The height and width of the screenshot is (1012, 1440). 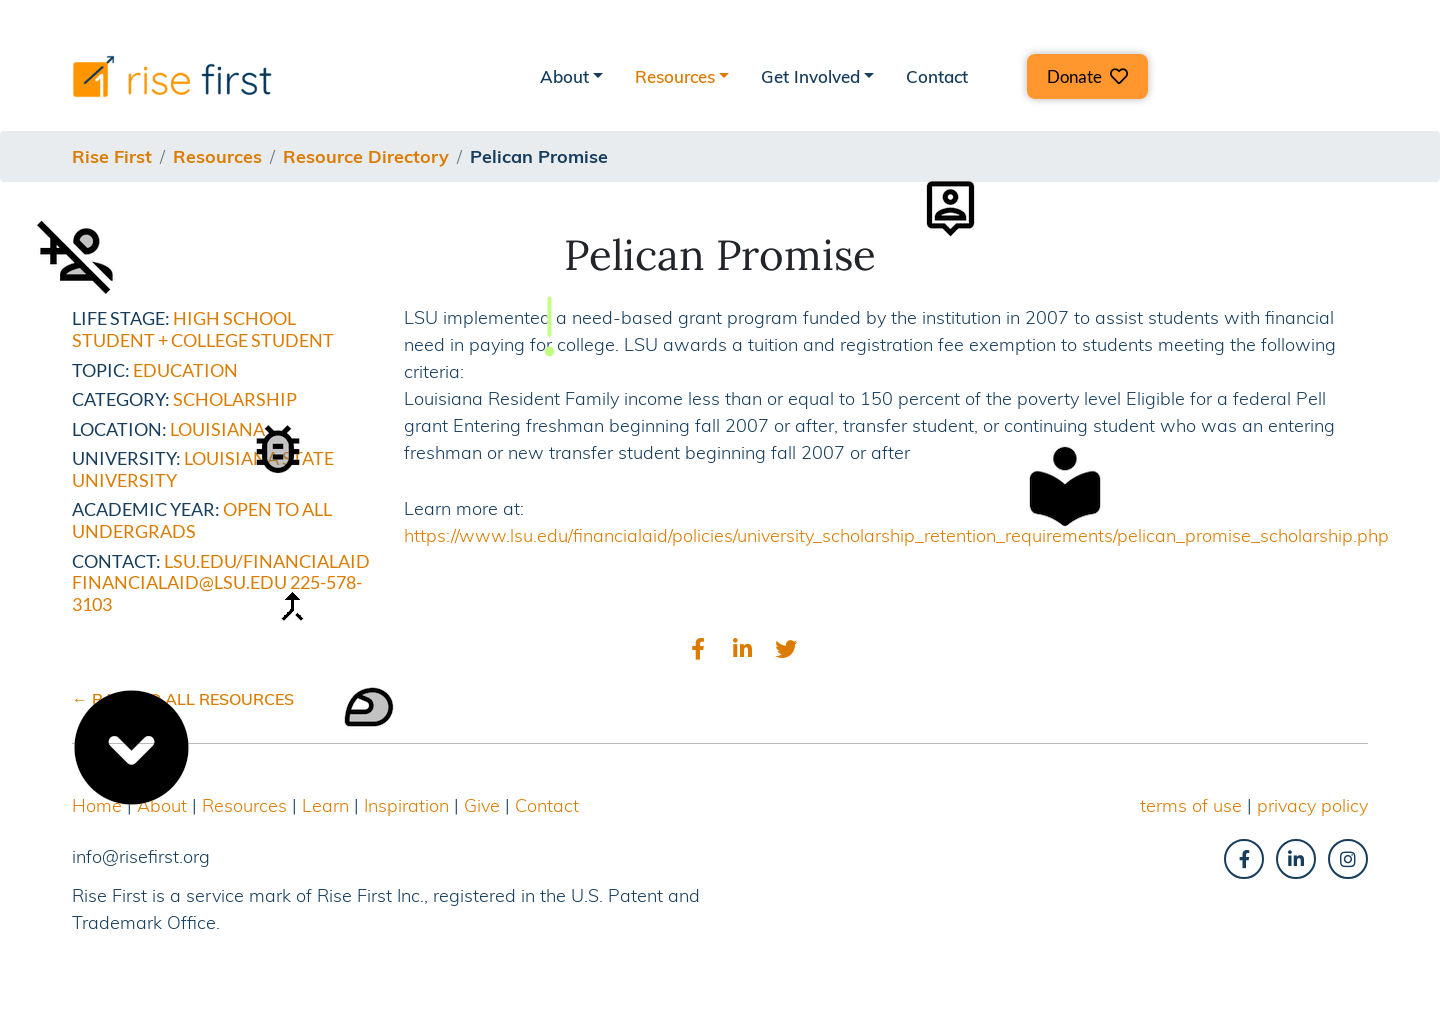 I want to click on access local library services, so click(x=1065, y=486).